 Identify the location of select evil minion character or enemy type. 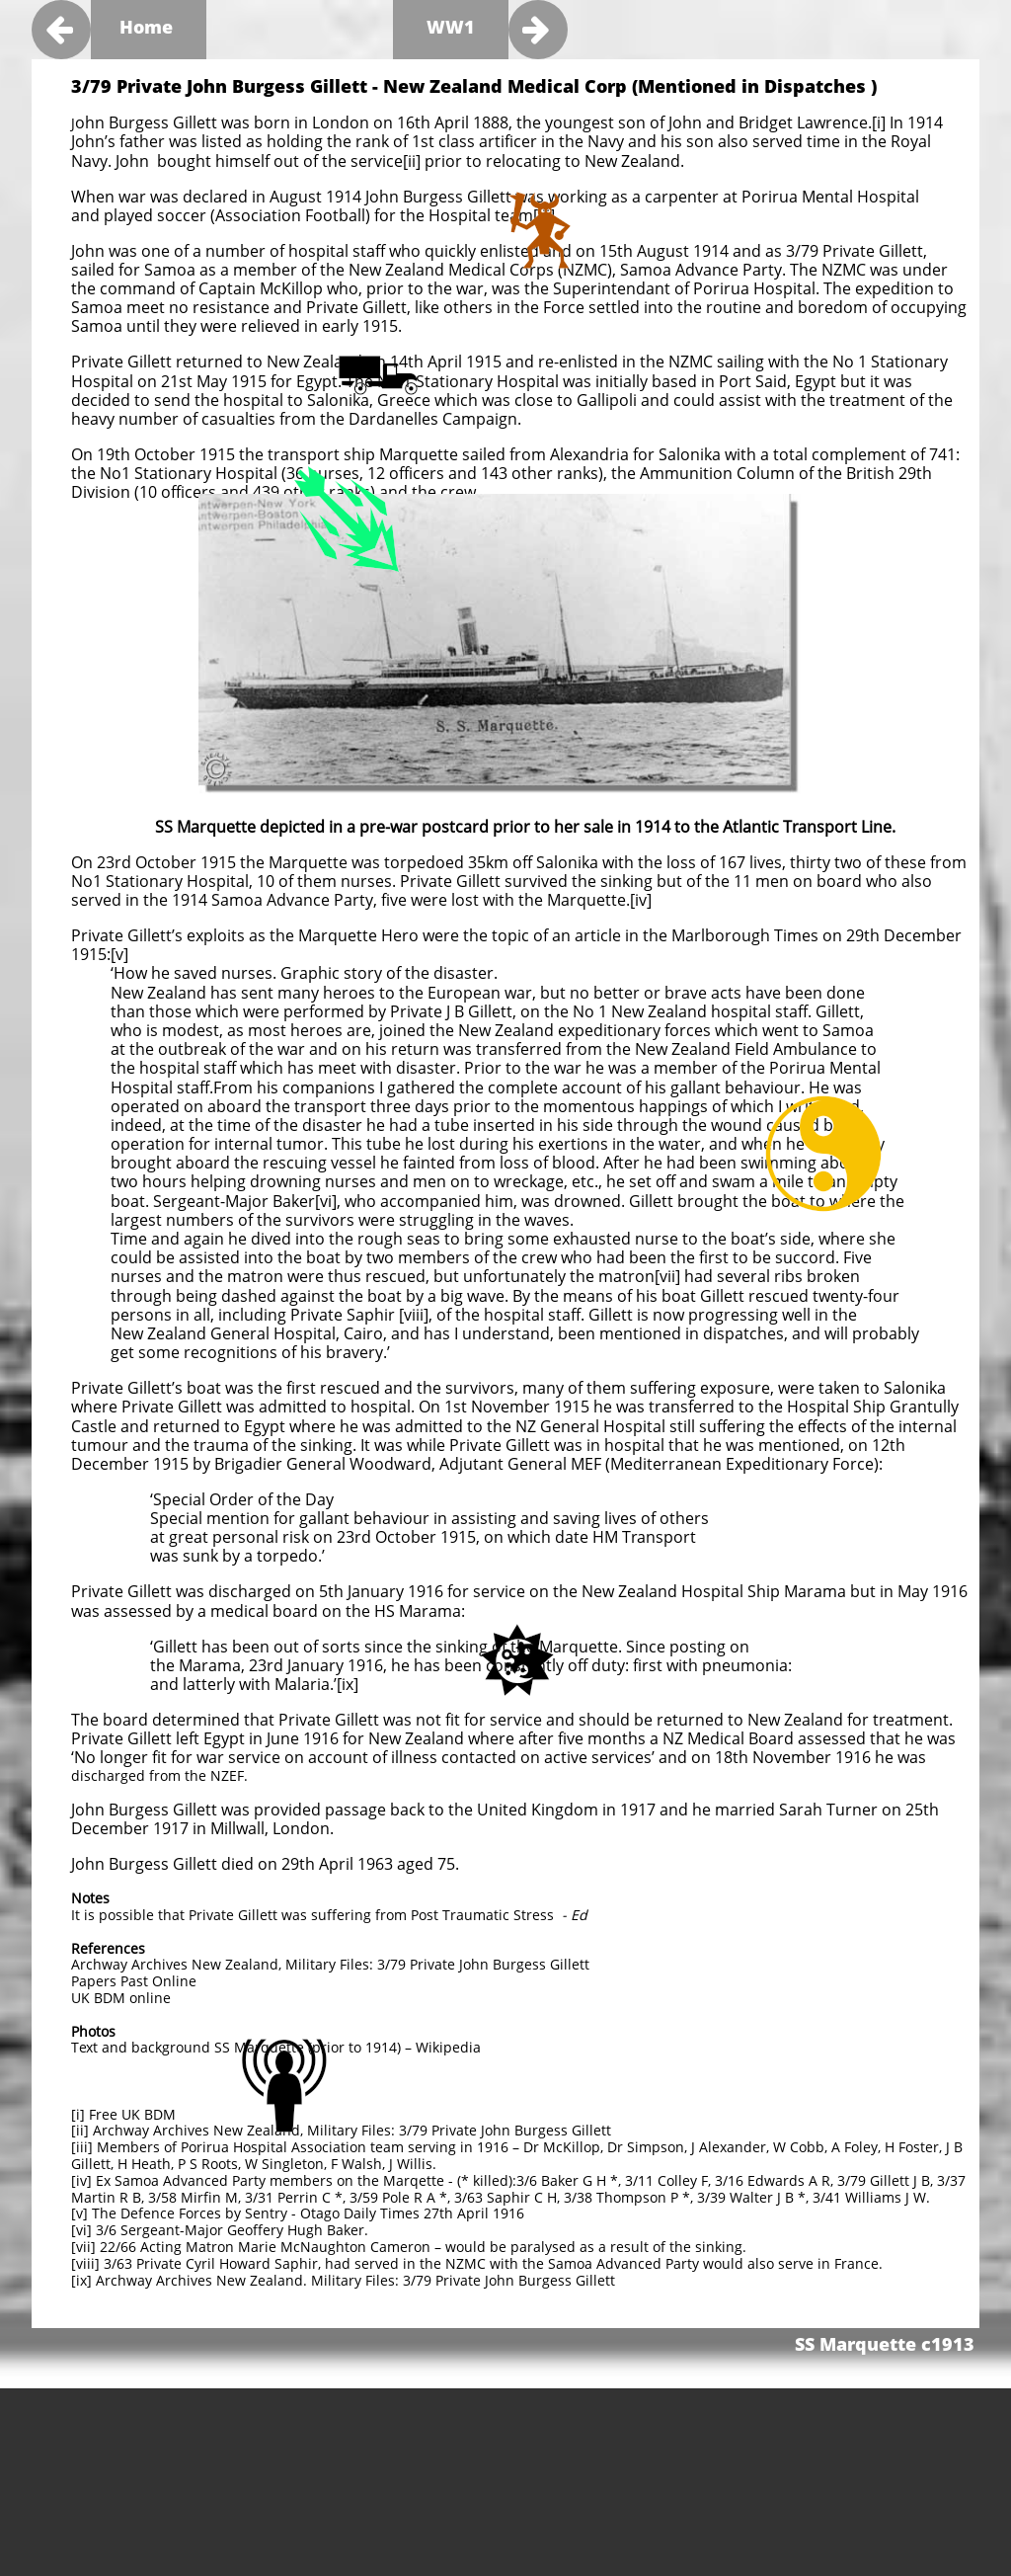
(539, 230).